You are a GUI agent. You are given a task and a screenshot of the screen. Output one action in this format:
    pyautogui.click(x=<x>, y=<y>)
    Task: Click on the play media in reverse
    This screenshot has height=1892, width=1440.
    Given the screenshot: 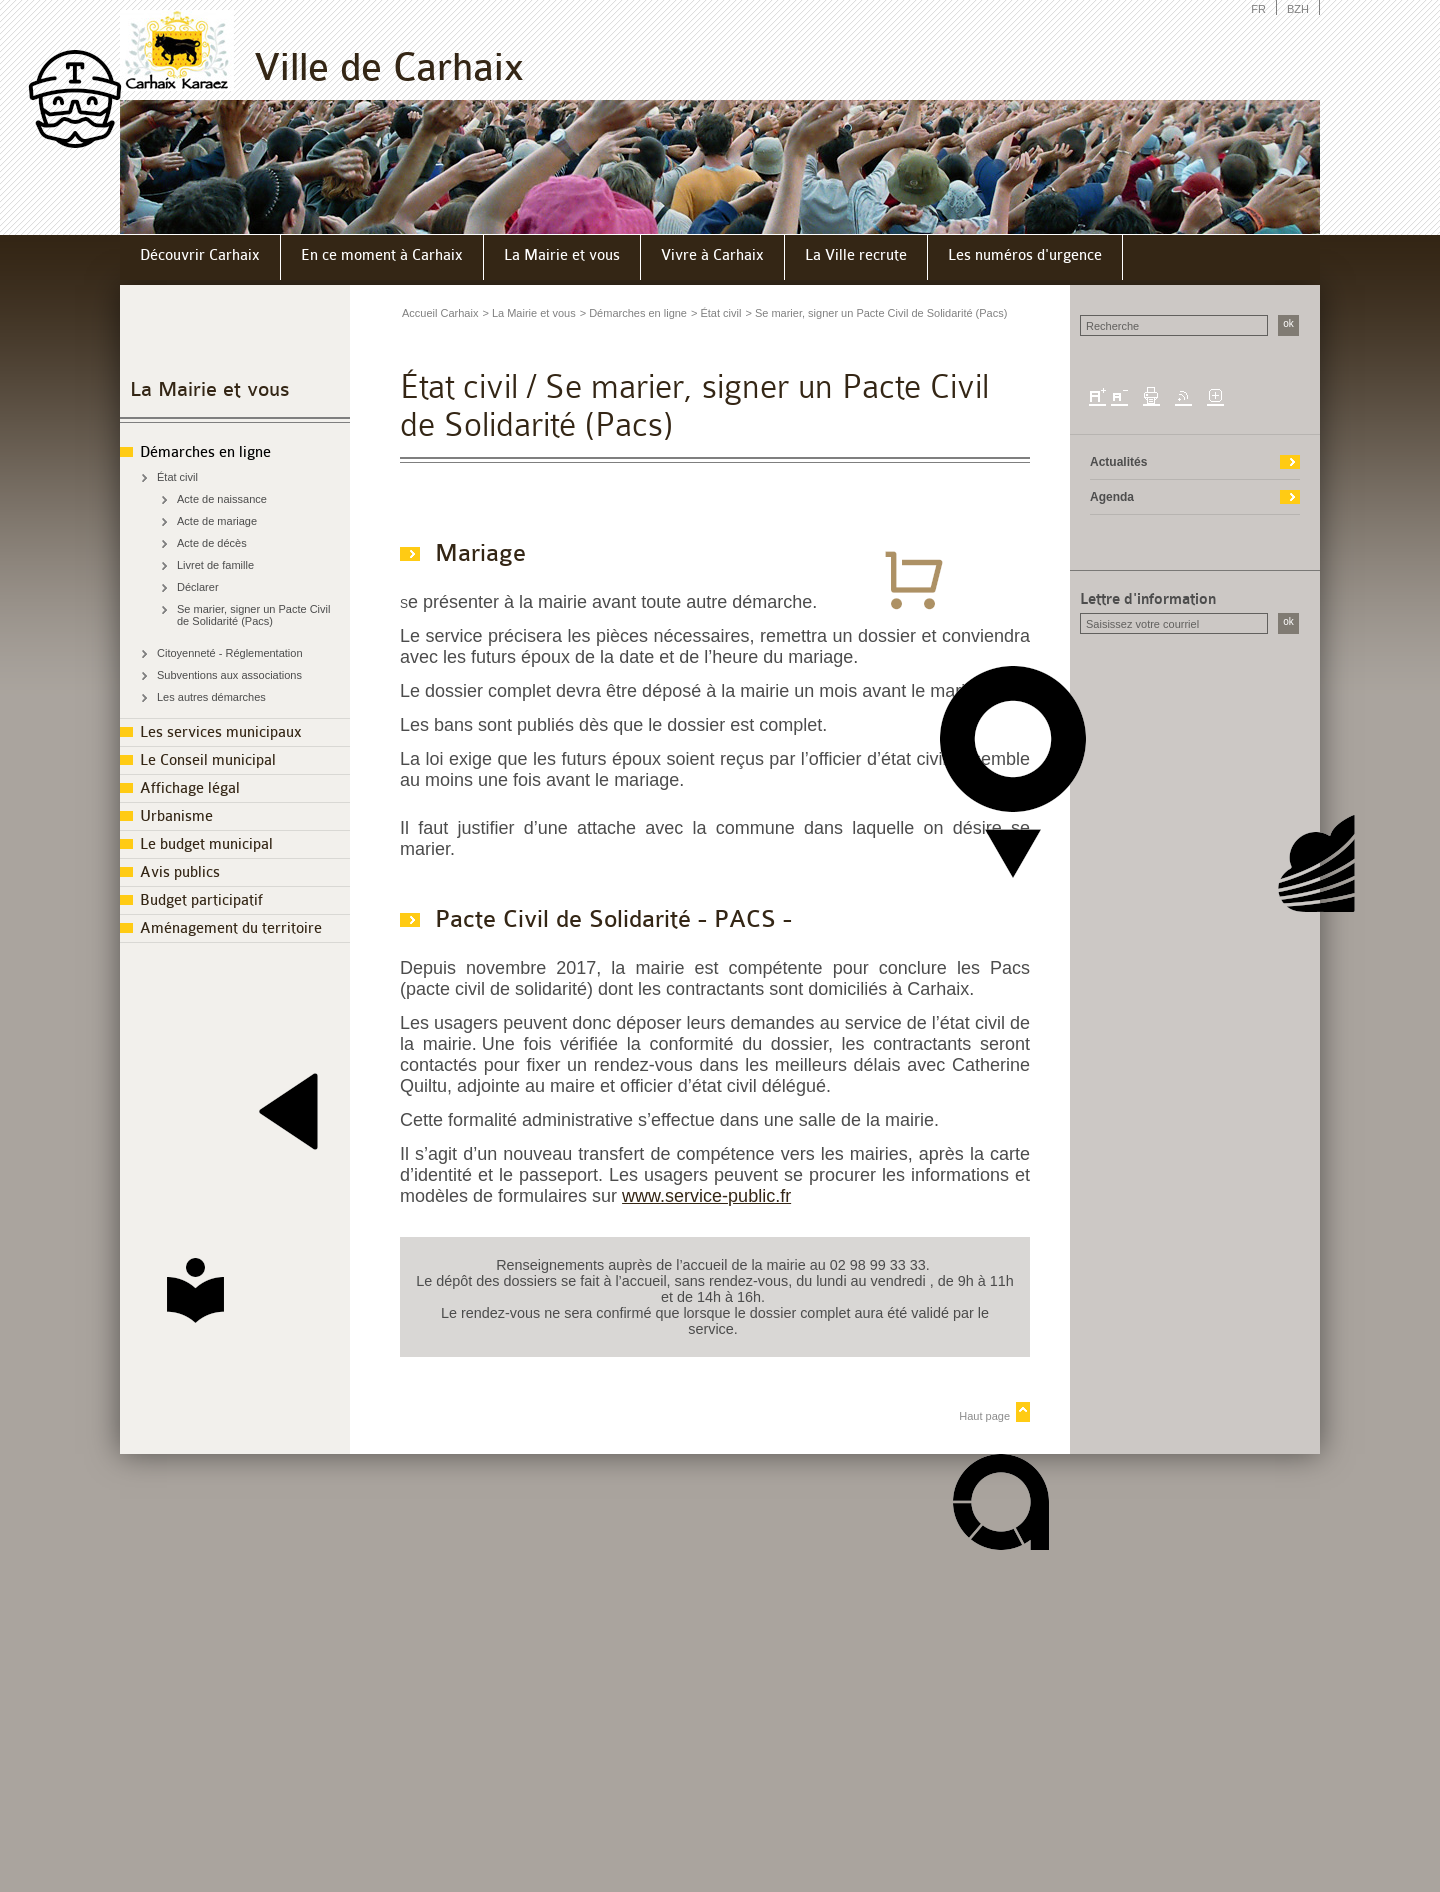 What is the action you would take?
    pyautogui.click(x=297, y=1111)
    